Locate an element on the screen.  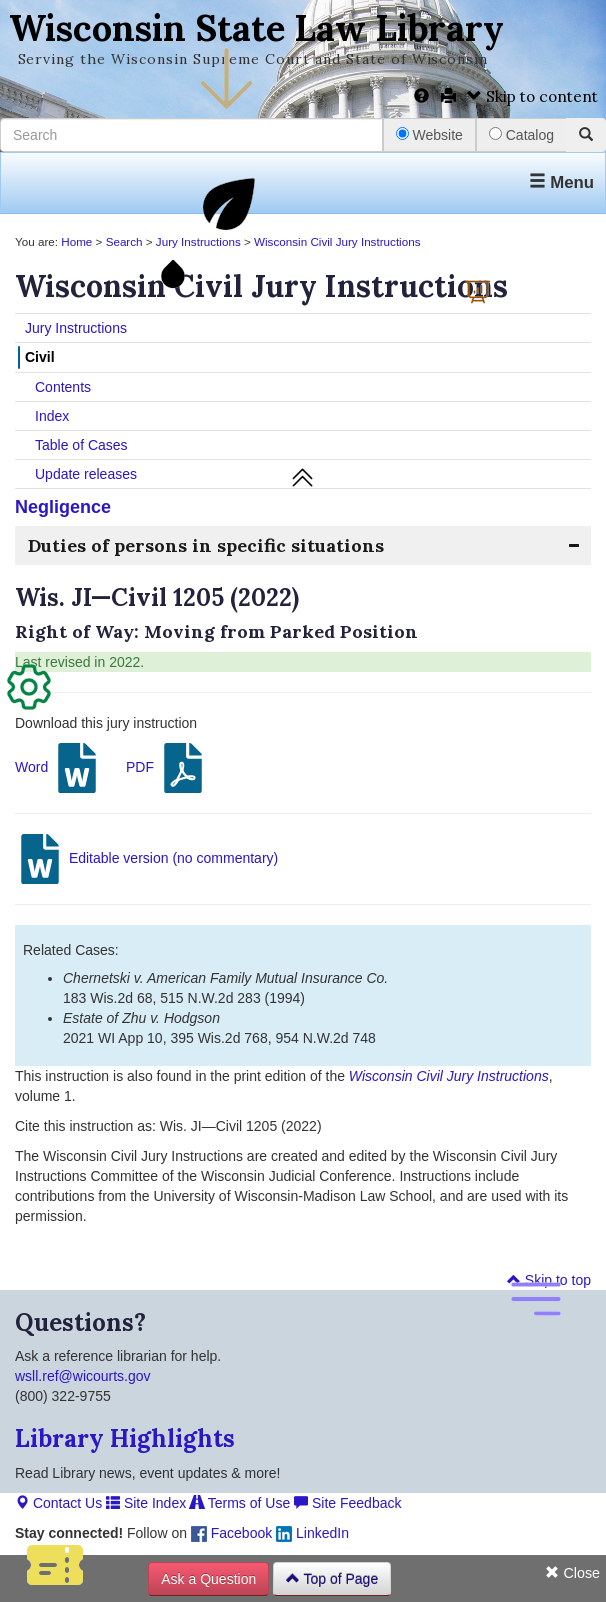
scroll down or view more content is located at coordinates (226, 78).